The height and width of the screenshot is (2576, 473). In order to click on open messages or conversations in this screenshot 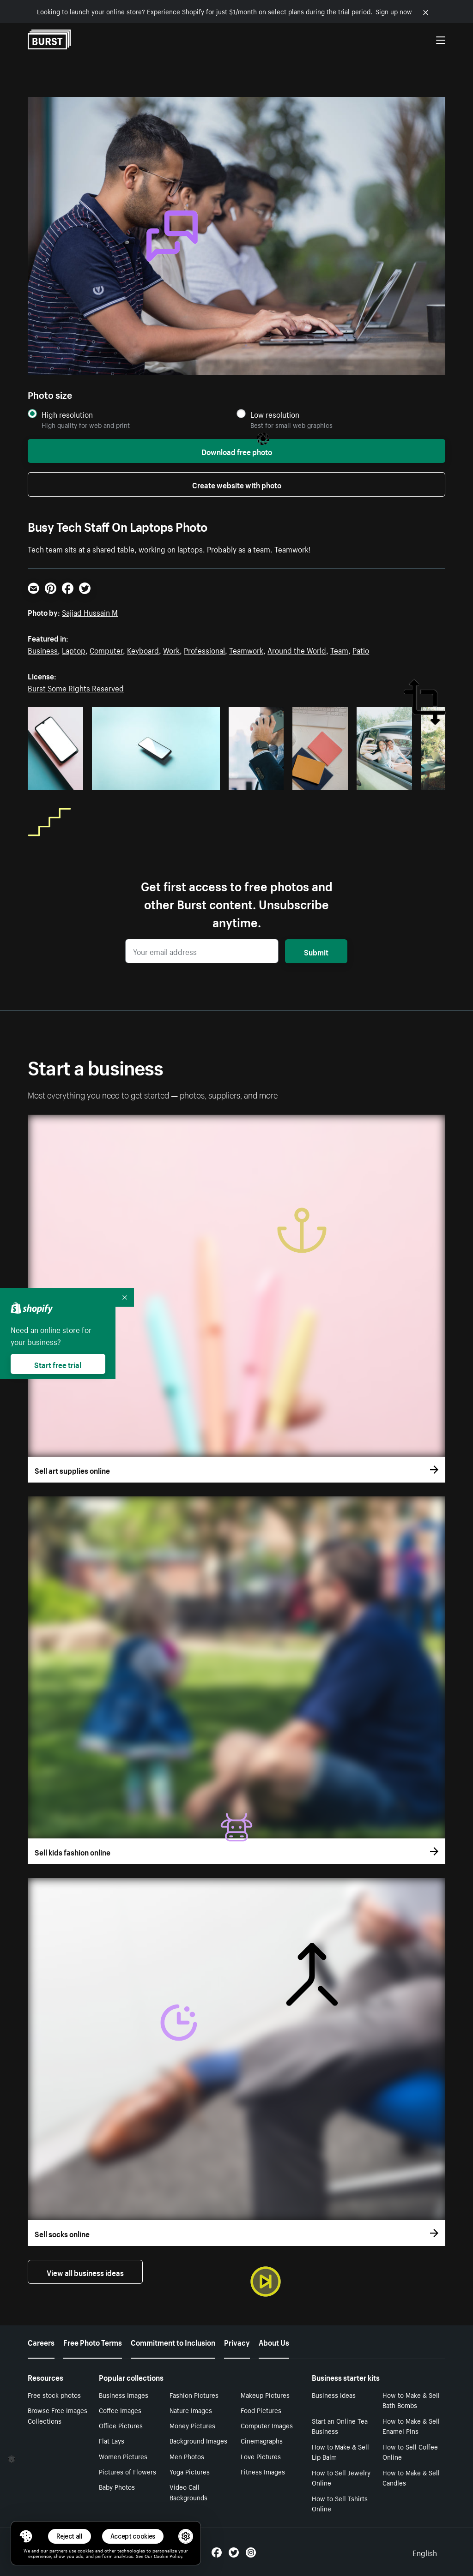, I will do `click(172, 236)`.